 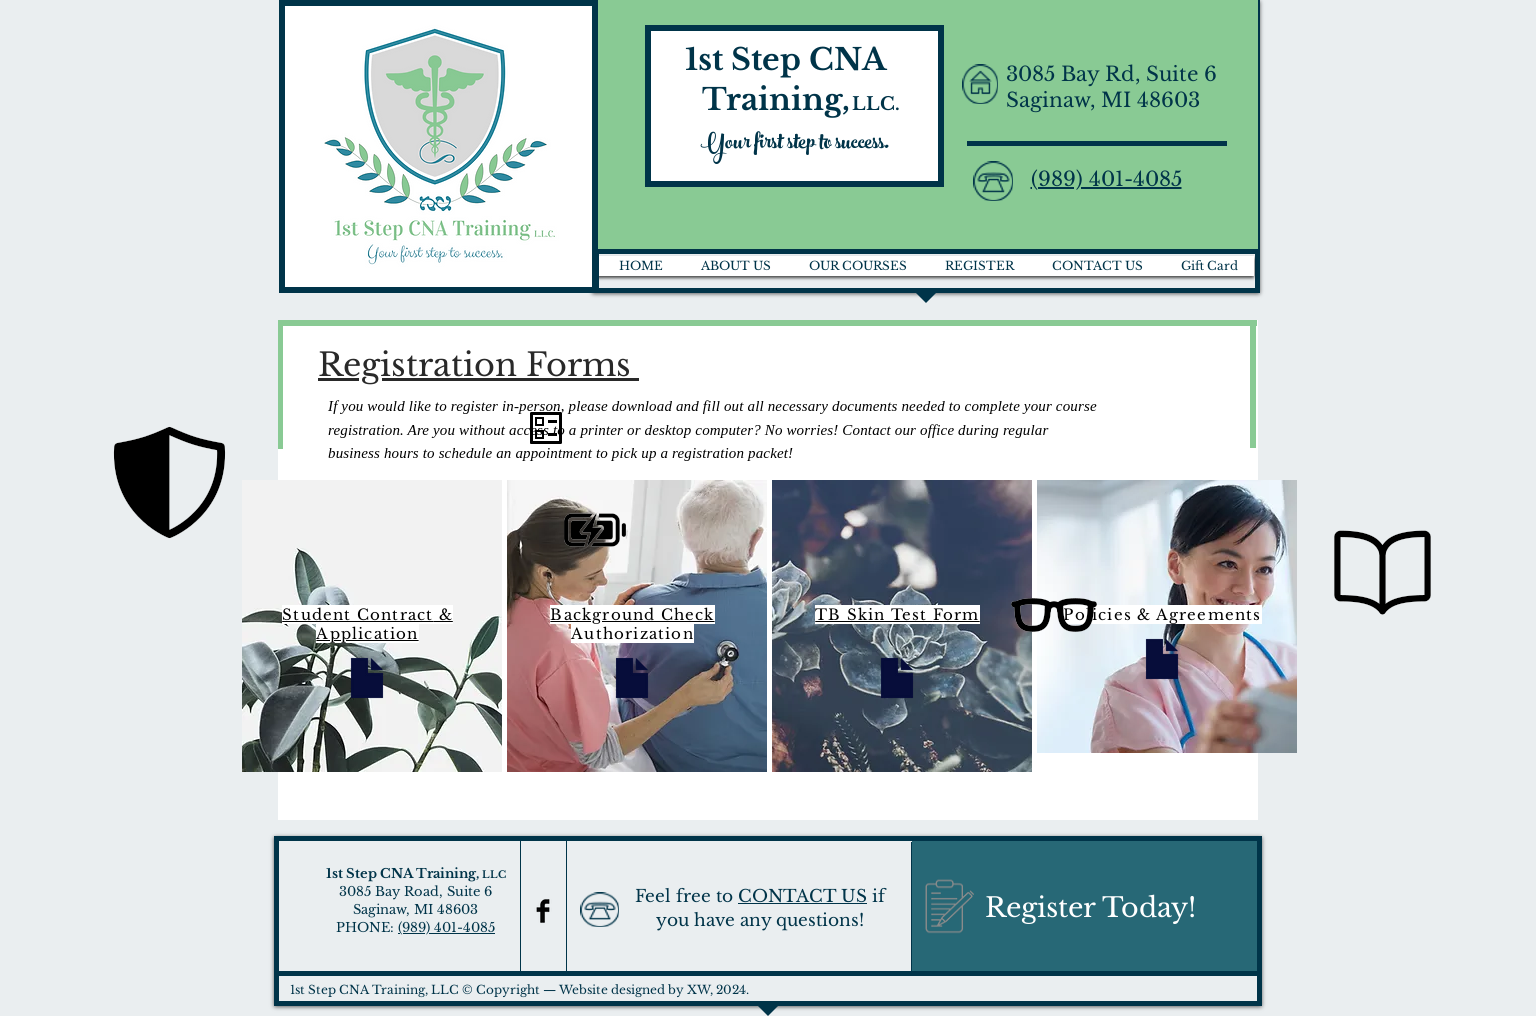 I want to click on enable reading mode or accessibility features, so click(x=1054, y=615).